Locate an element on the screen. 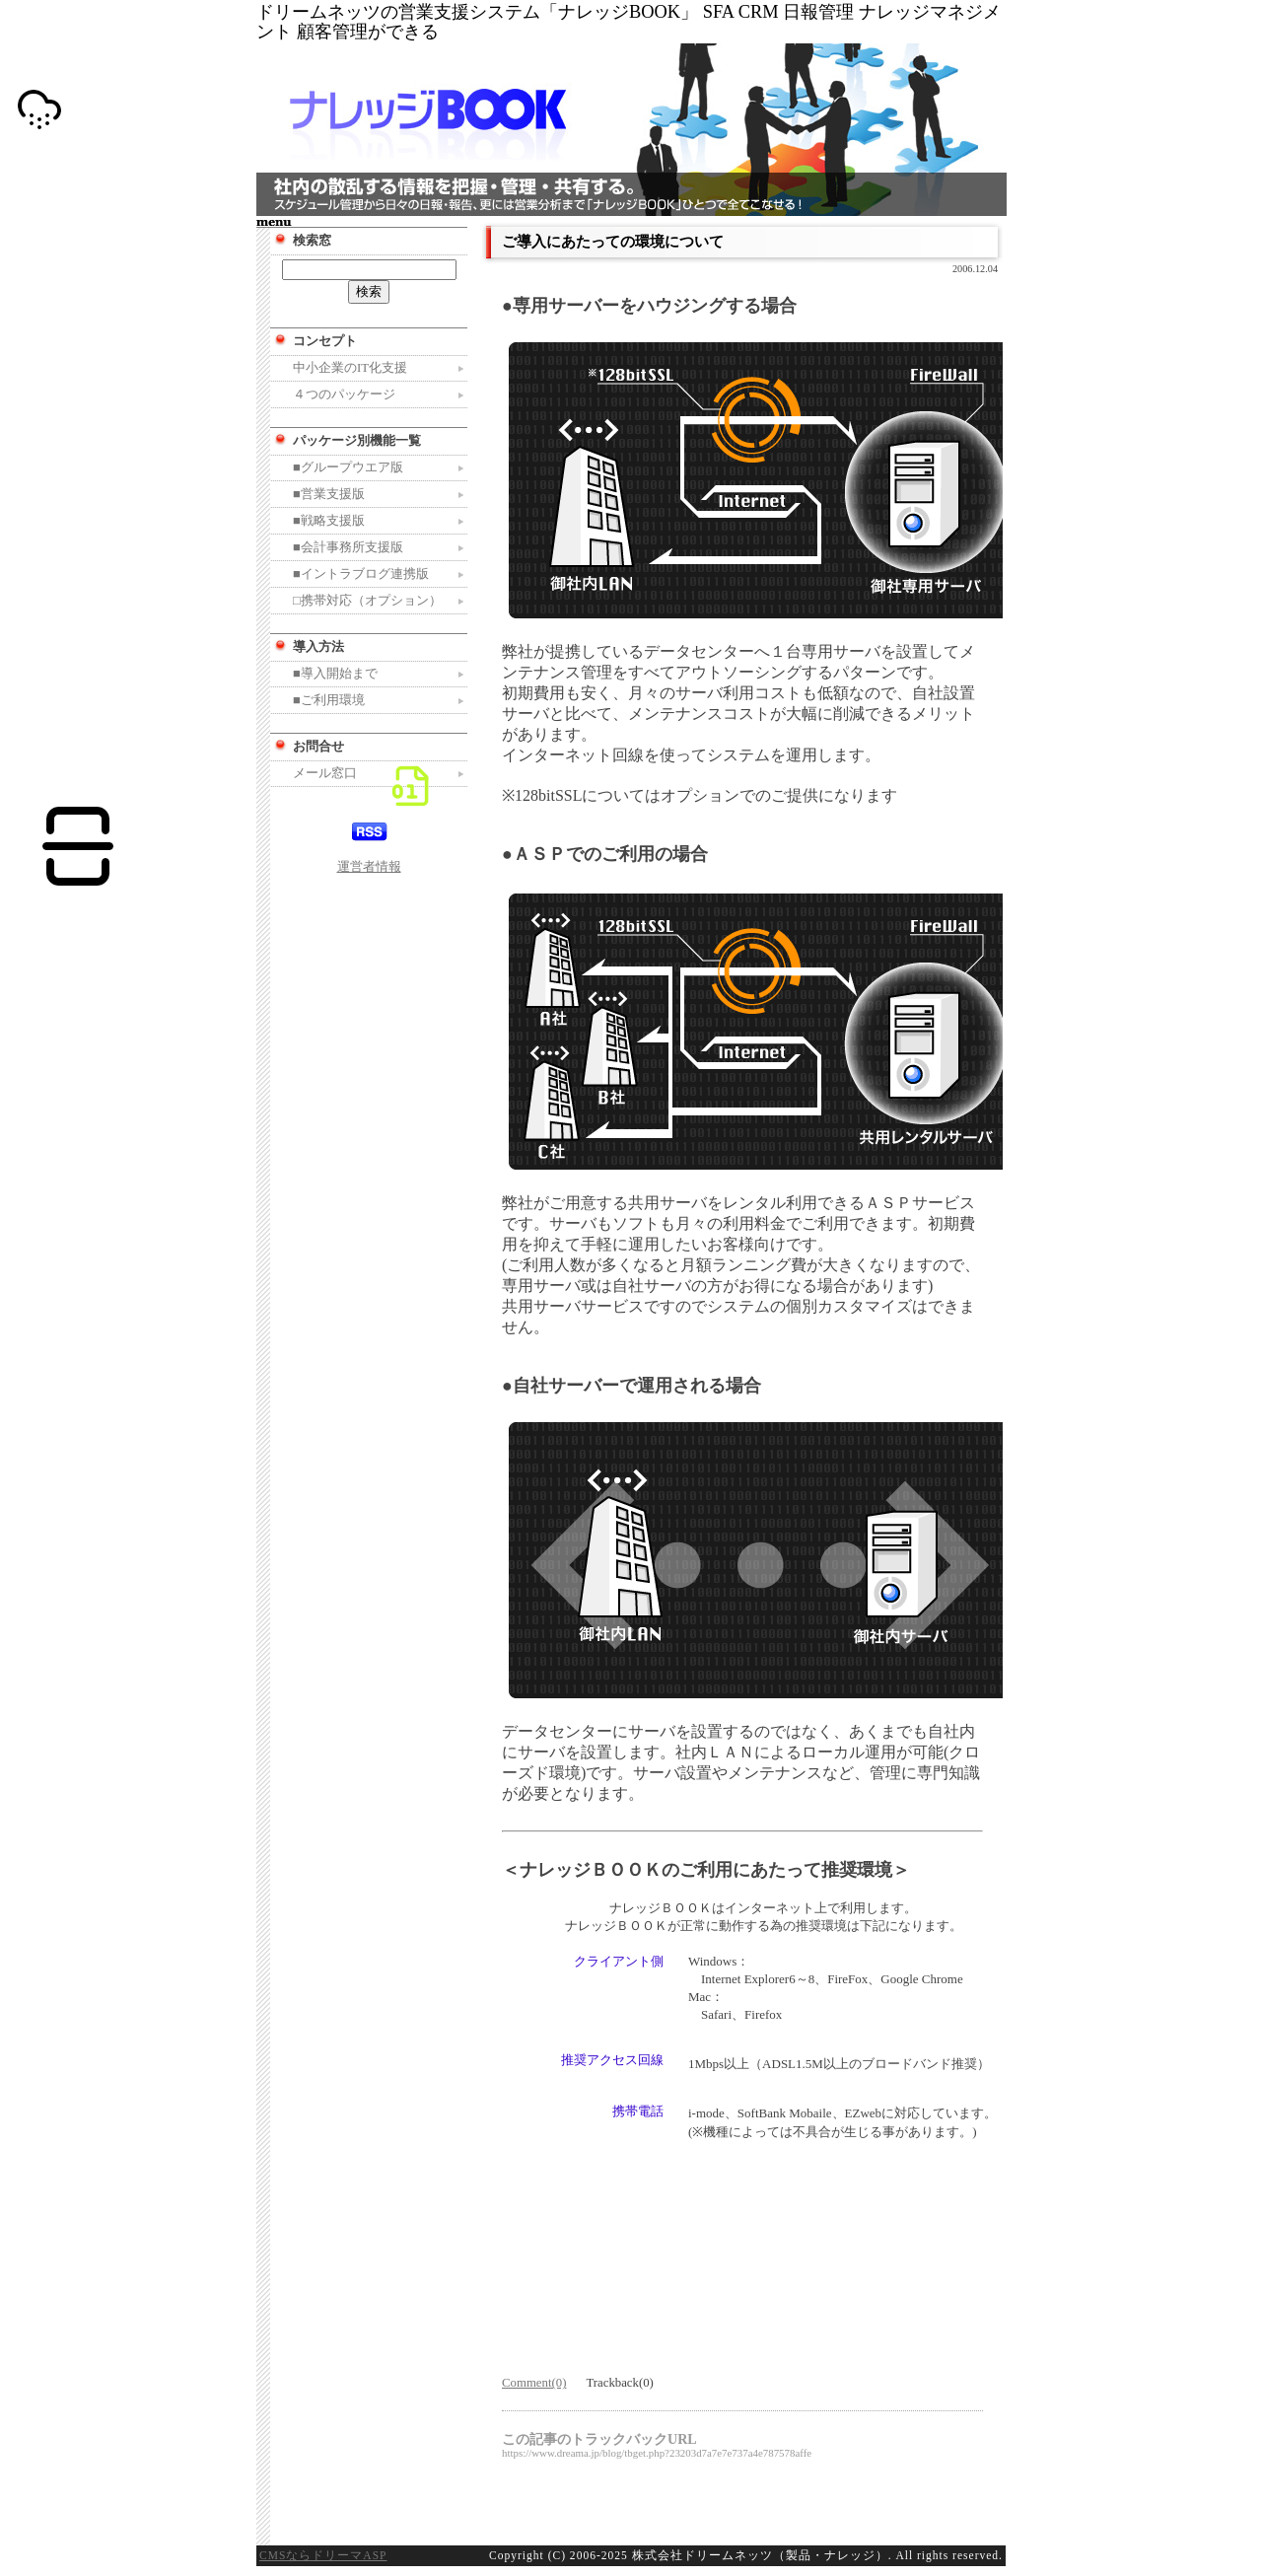  view a binary or data file is located at coordinates (412, 786).